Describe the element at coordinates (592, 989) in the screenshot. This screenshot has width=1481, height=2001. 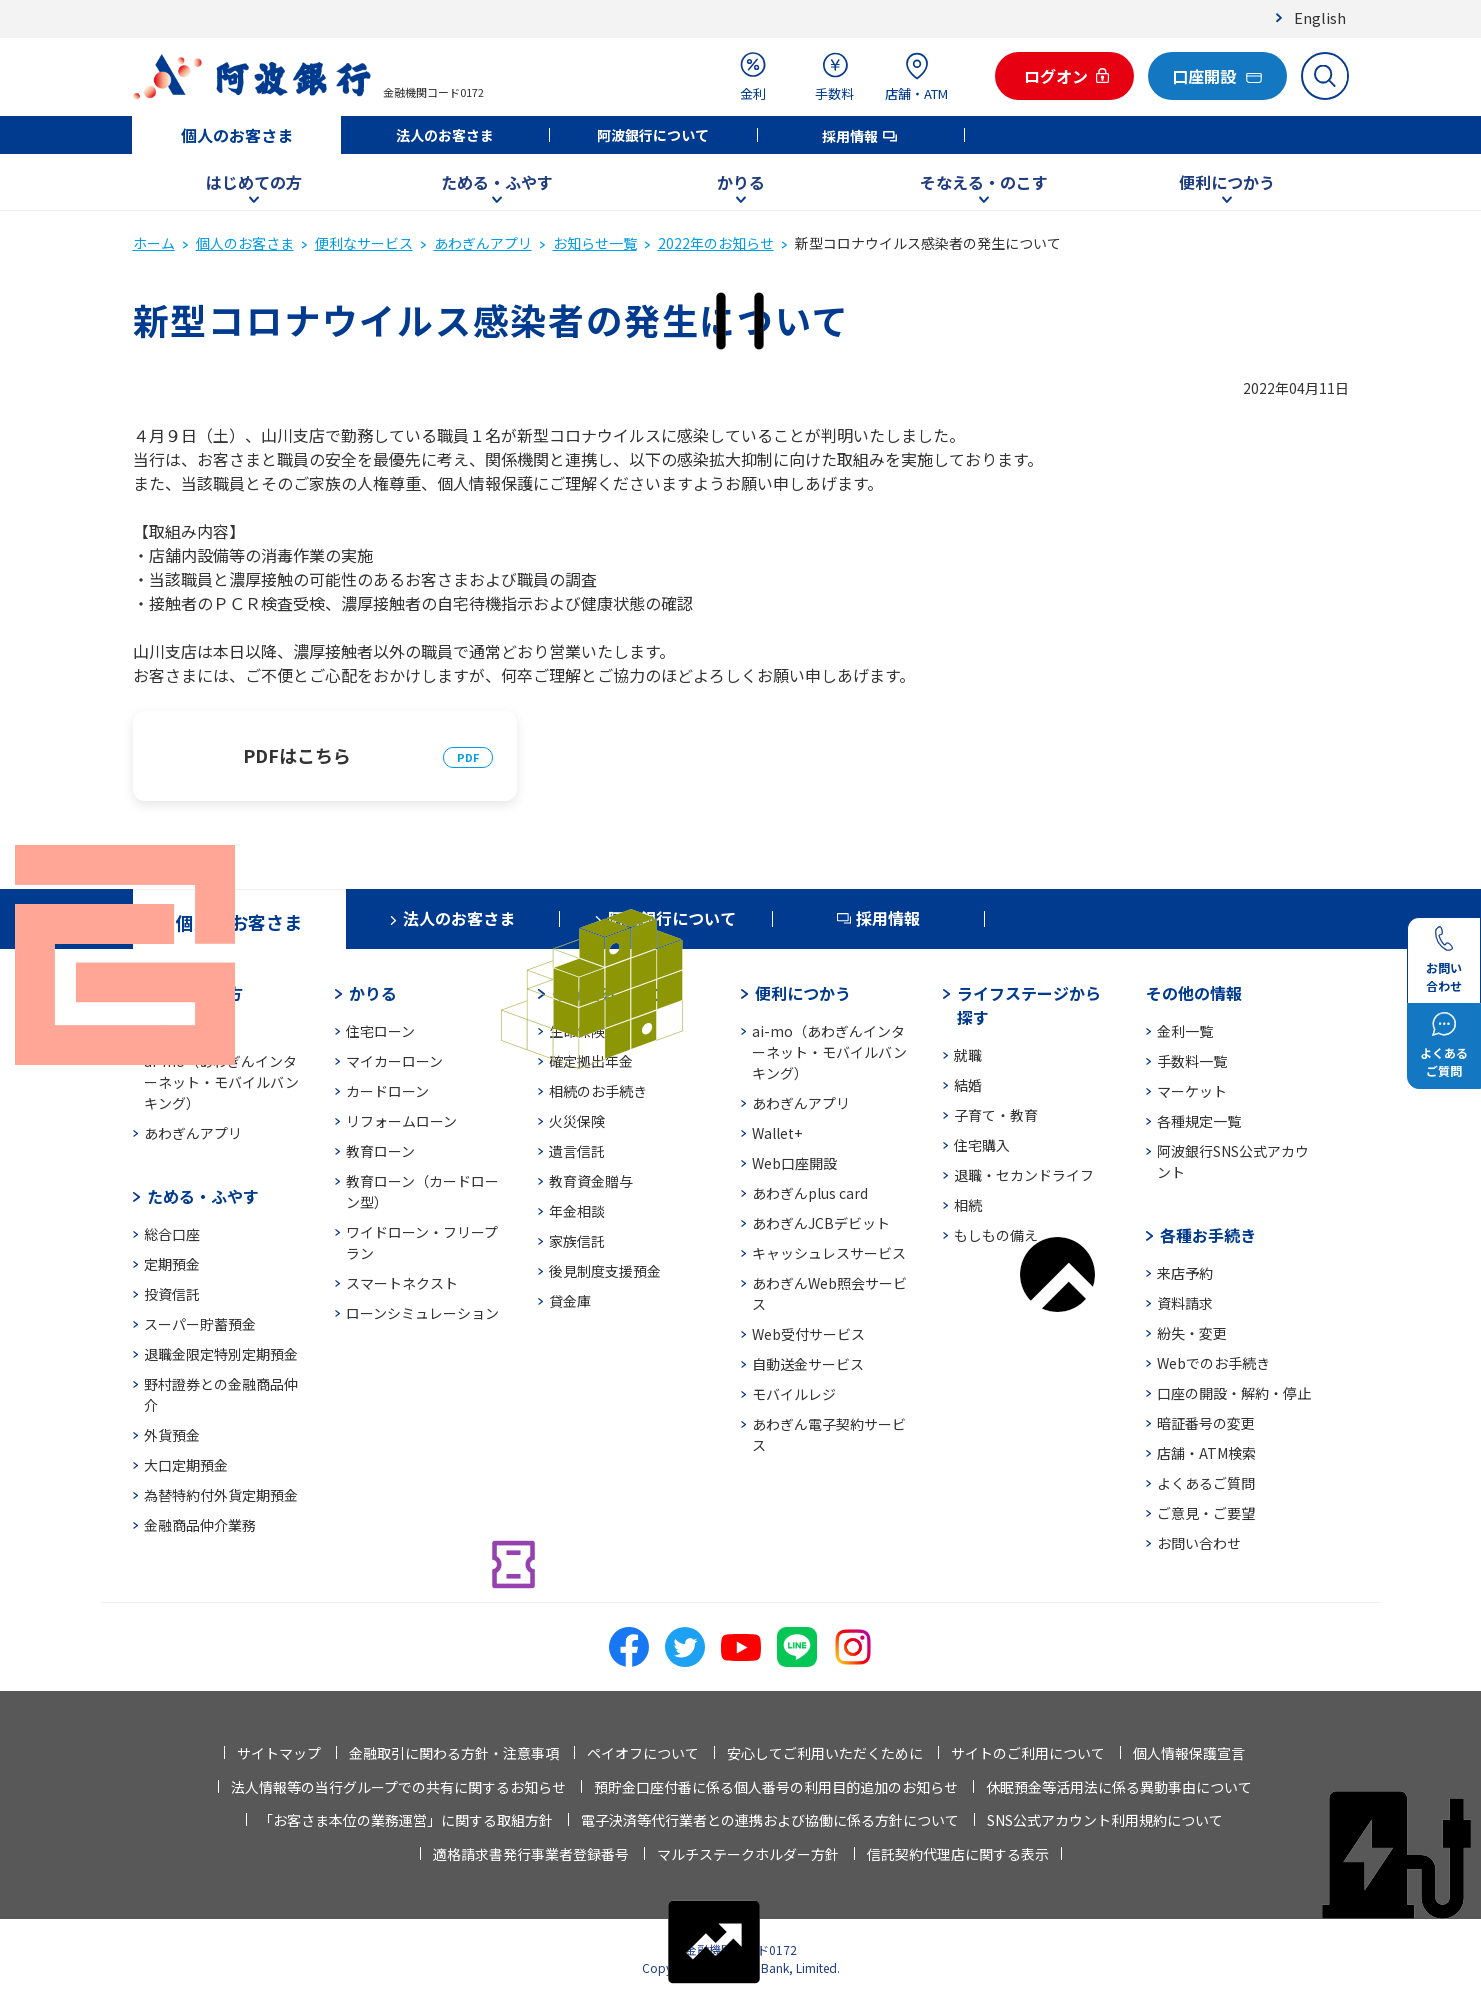
I see `visit the Python Package Index (PyPI) website` at that location.